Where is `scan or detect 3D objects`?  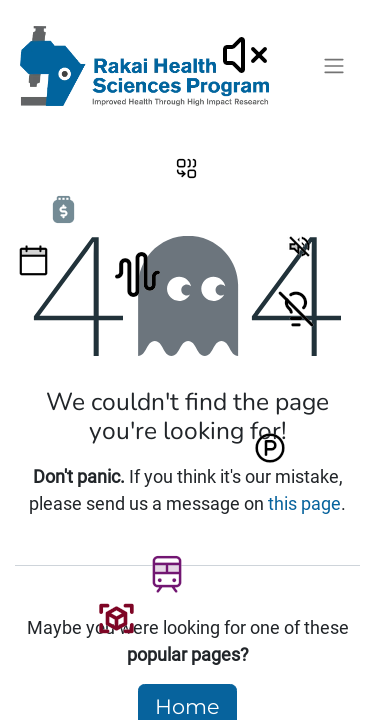 scan or detect 3D objects is located at coordinates (116, 618).